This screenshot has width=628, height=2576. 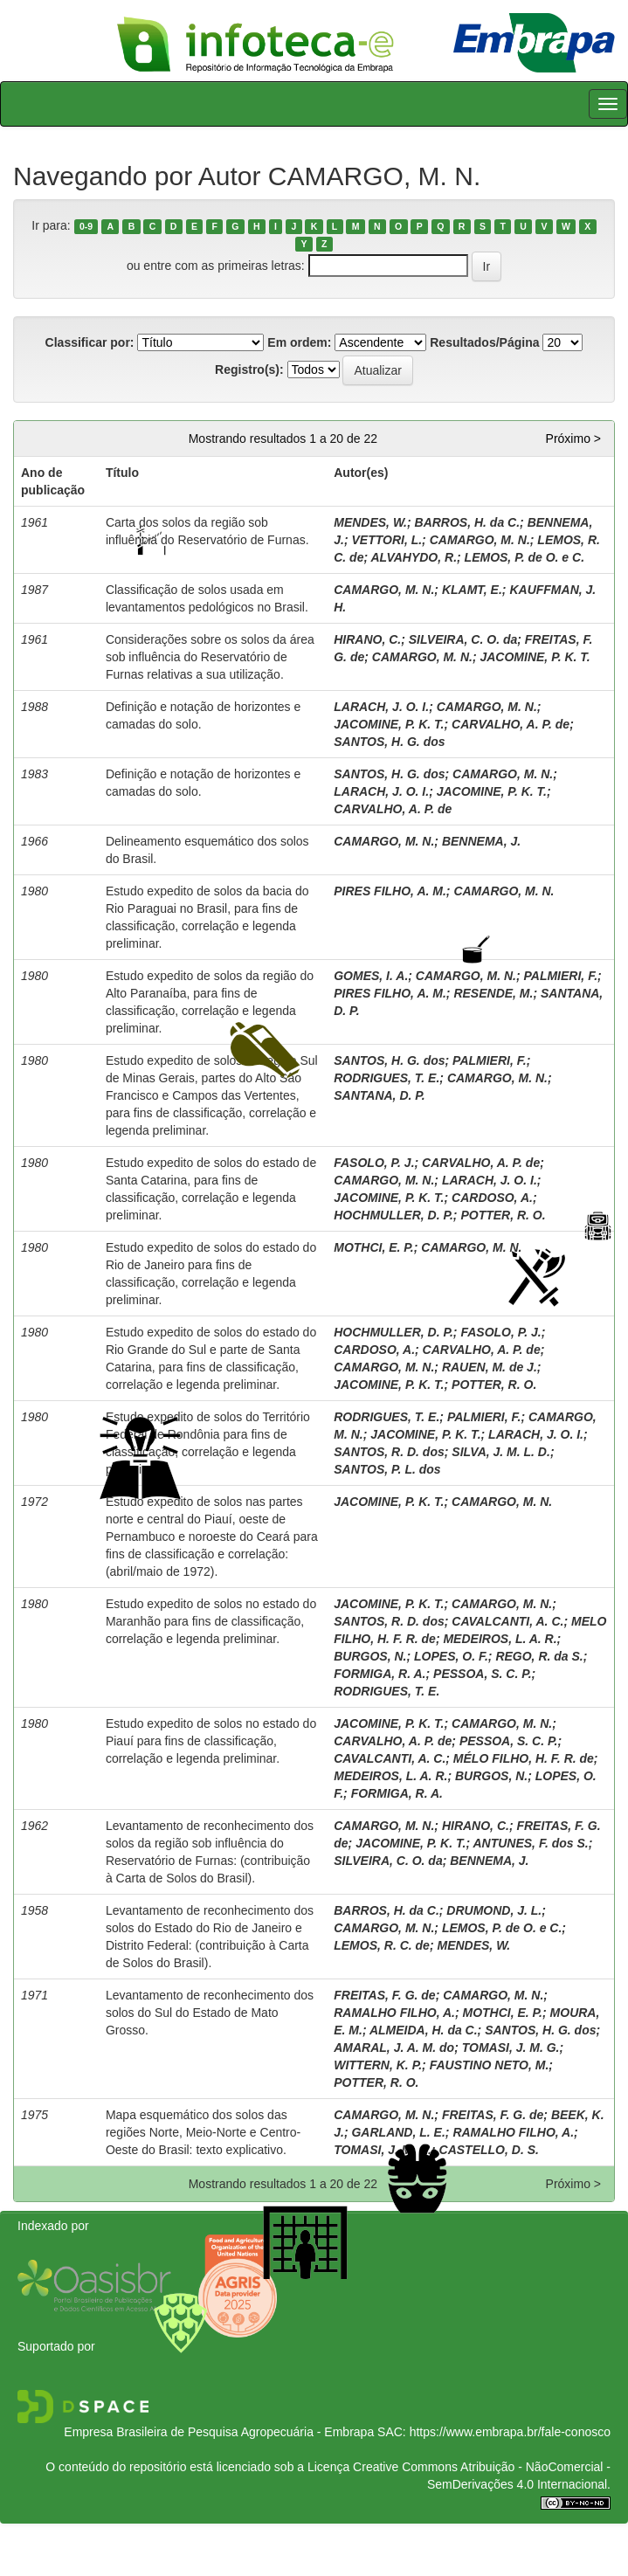 I want to click on select goalkeeper position in team lineup, so click(x=305, y=2237).